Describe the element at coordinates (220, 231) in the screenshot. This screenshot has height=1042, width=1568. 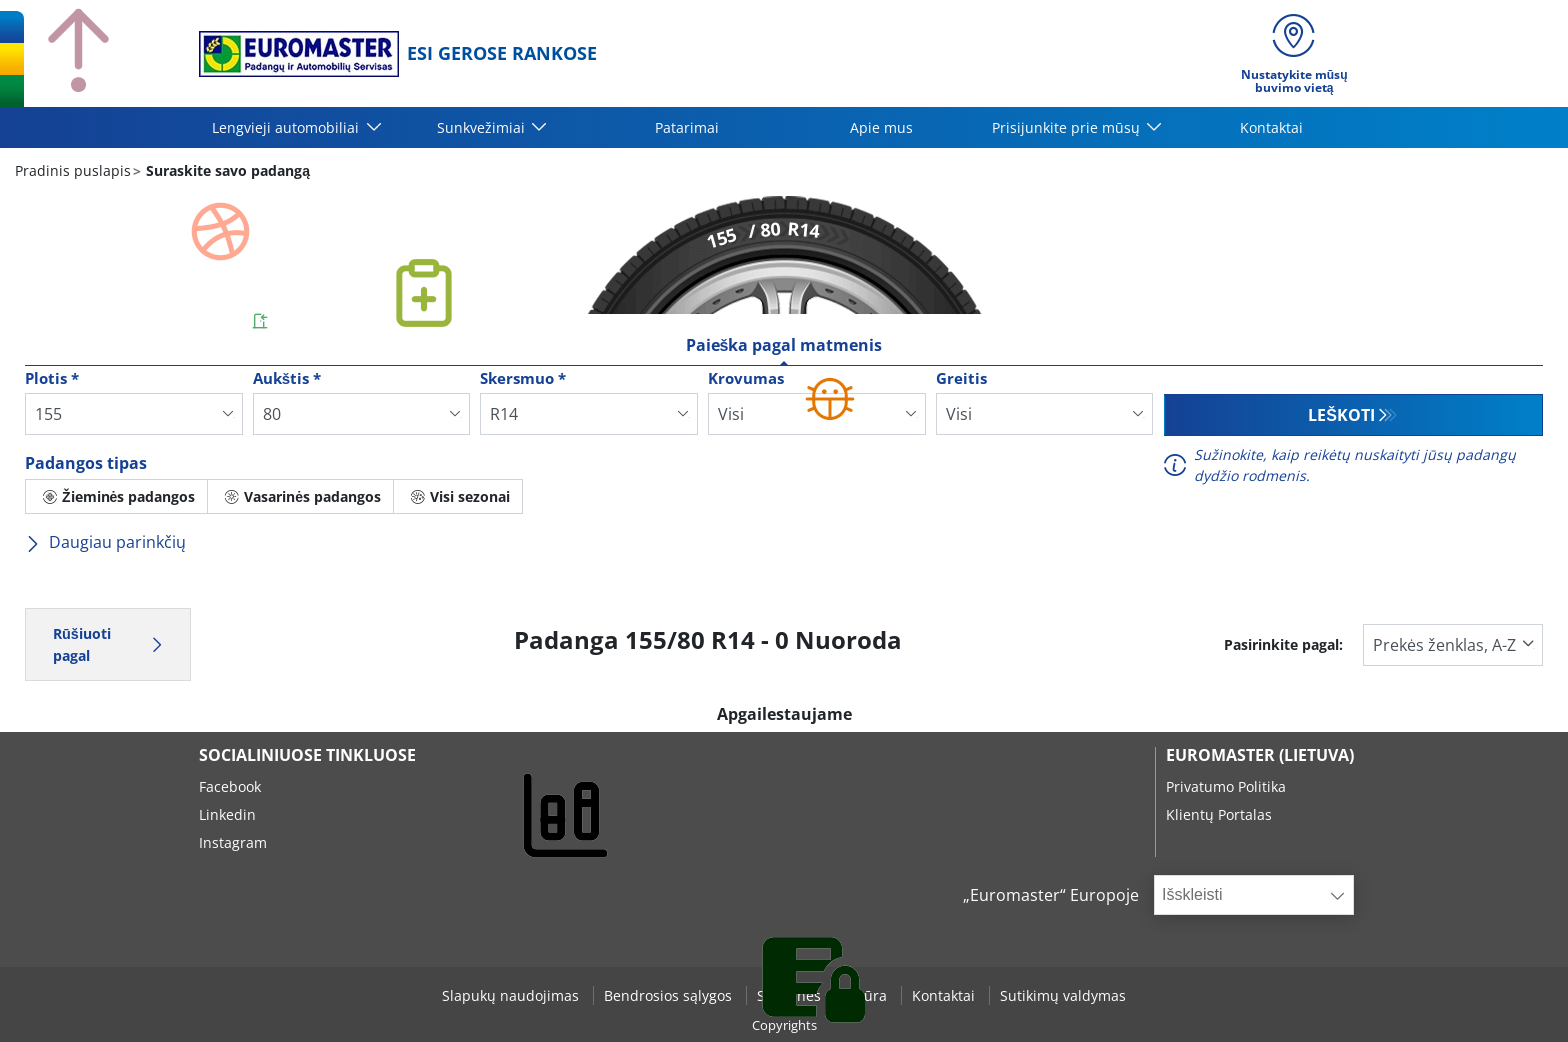
I see `open dribbble profile or portfolio` at that location.